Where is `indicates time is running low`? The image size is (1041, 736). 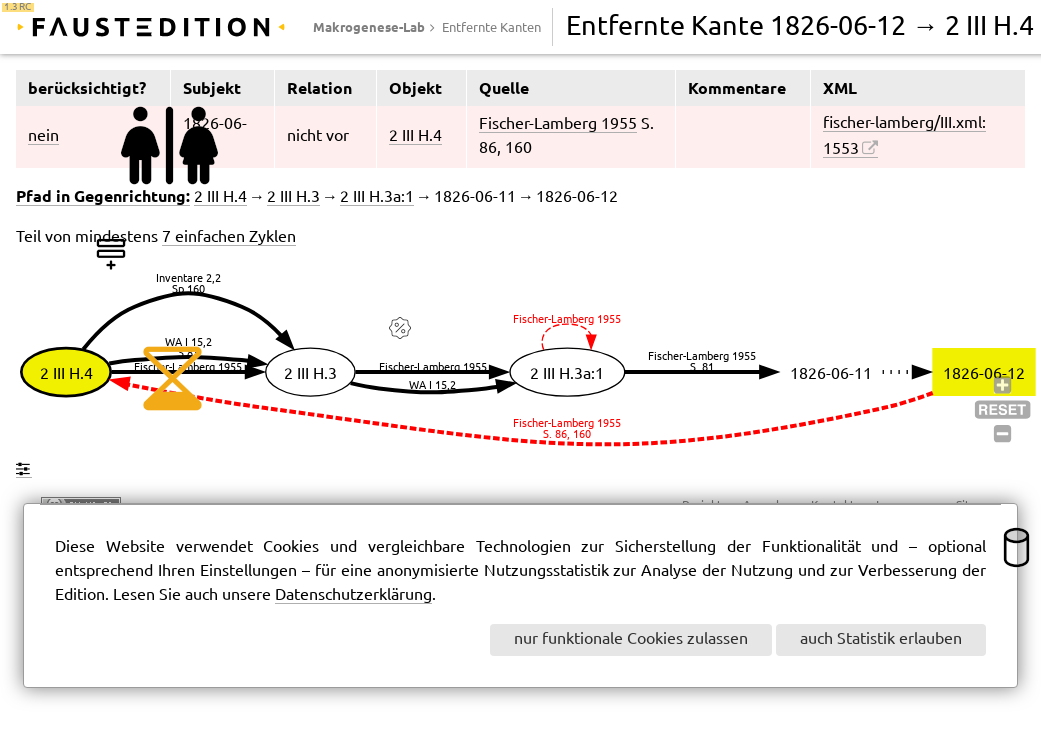
indicates time is running low is located at coordinates (172, 378).